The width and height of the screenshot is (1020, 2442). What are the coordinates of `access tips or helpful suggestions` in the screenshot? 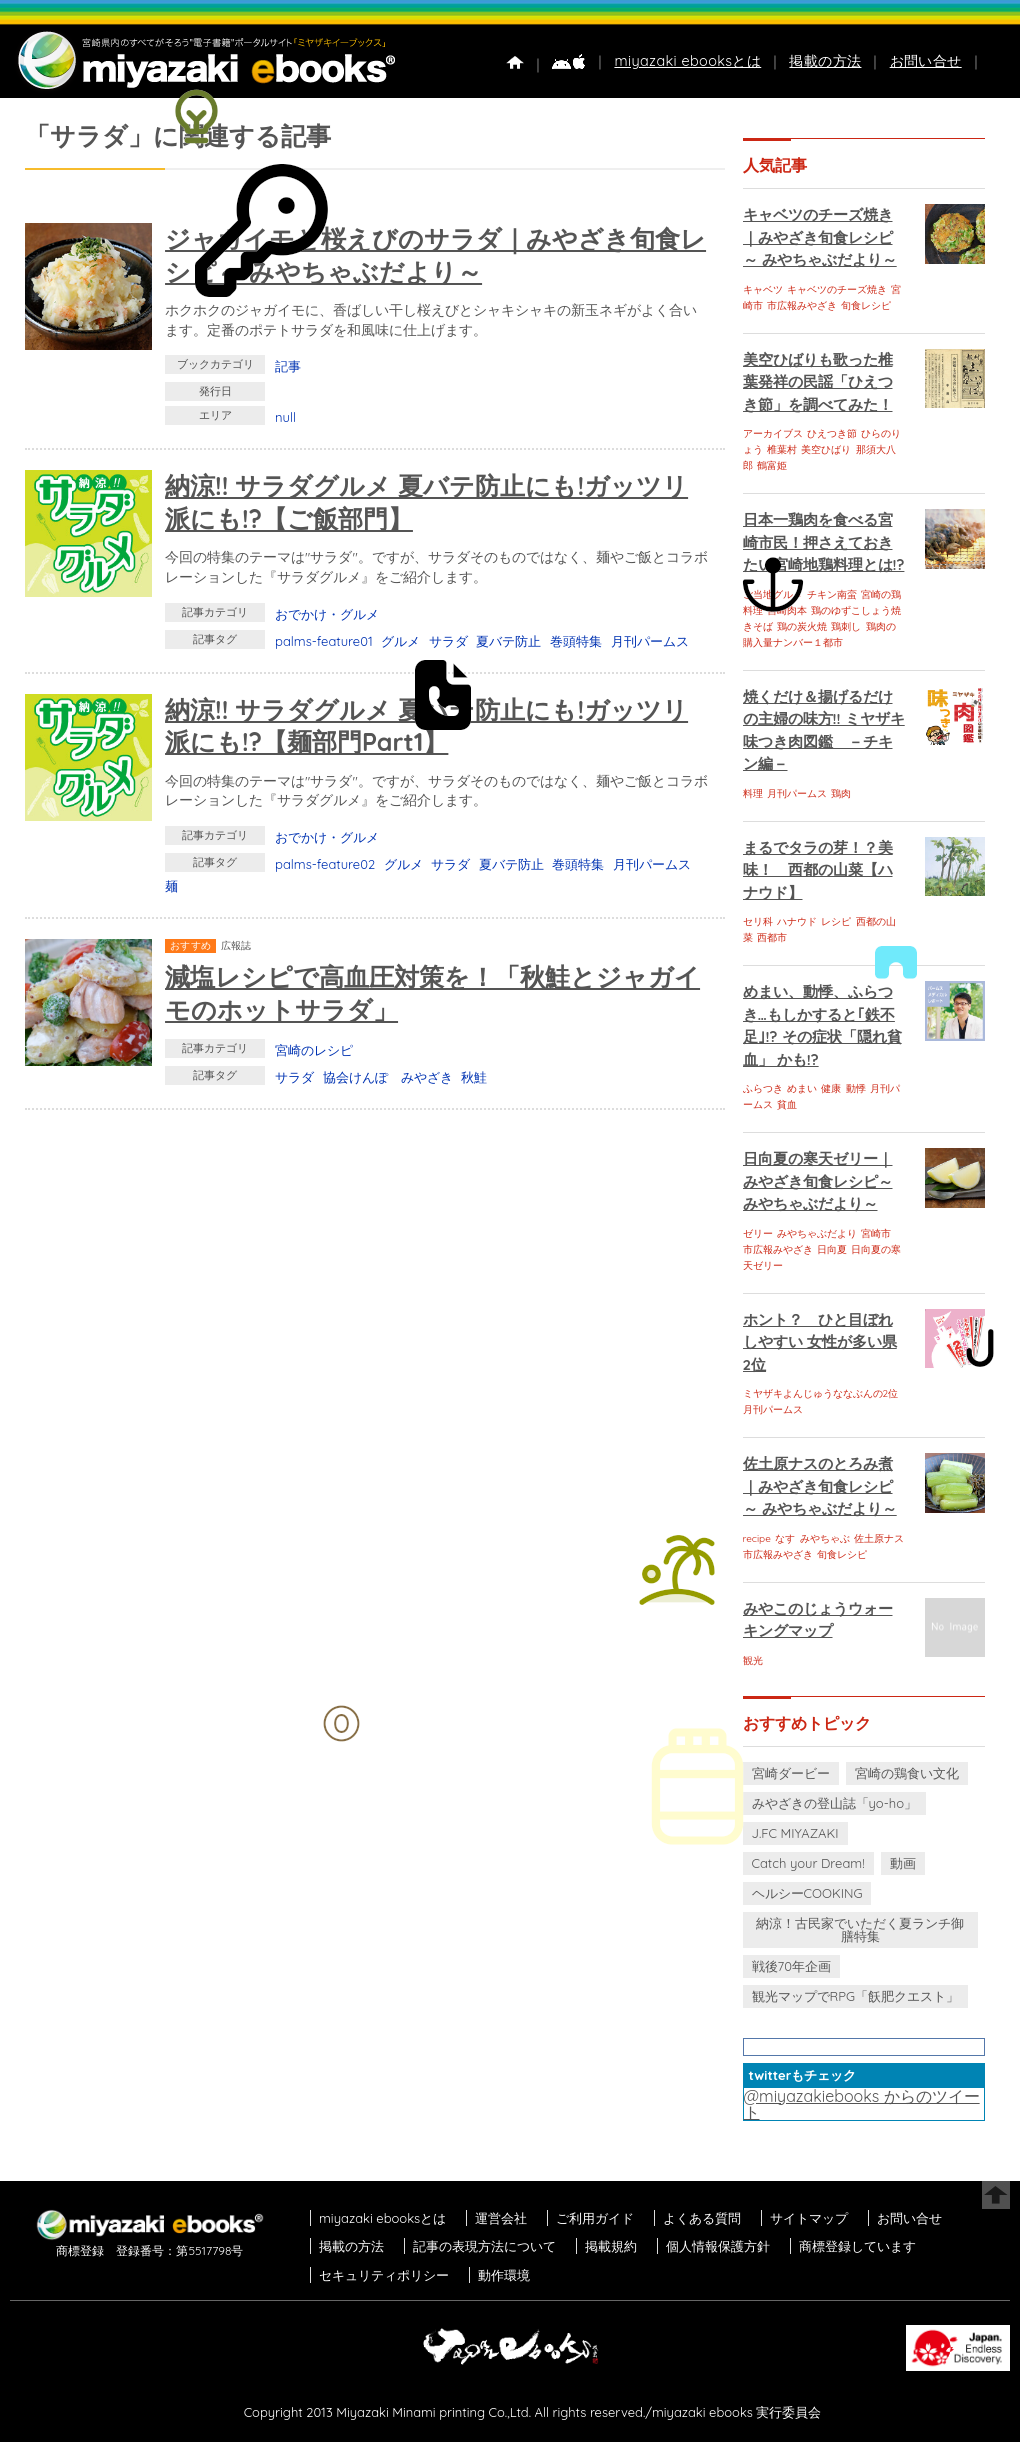 It's located at (196, 116).